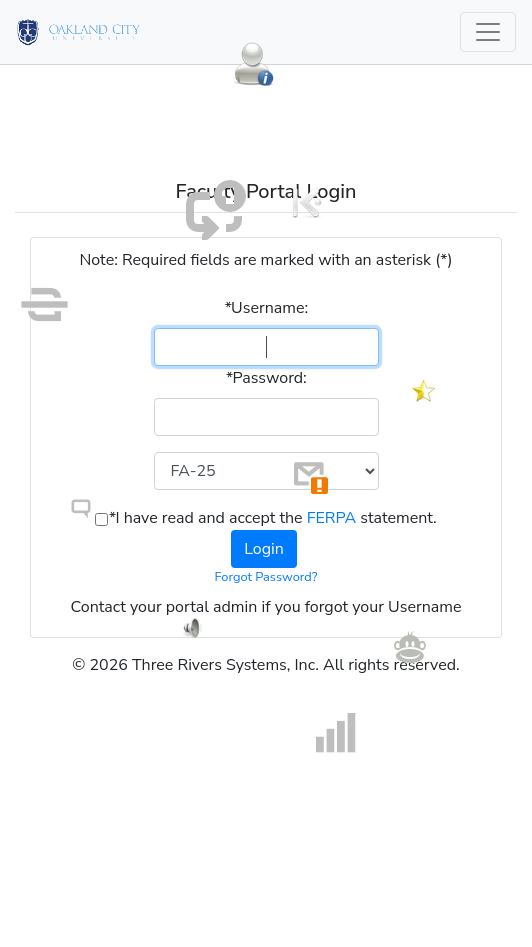  I want to click on indicates audio is set to low volume, so click(194, 628).